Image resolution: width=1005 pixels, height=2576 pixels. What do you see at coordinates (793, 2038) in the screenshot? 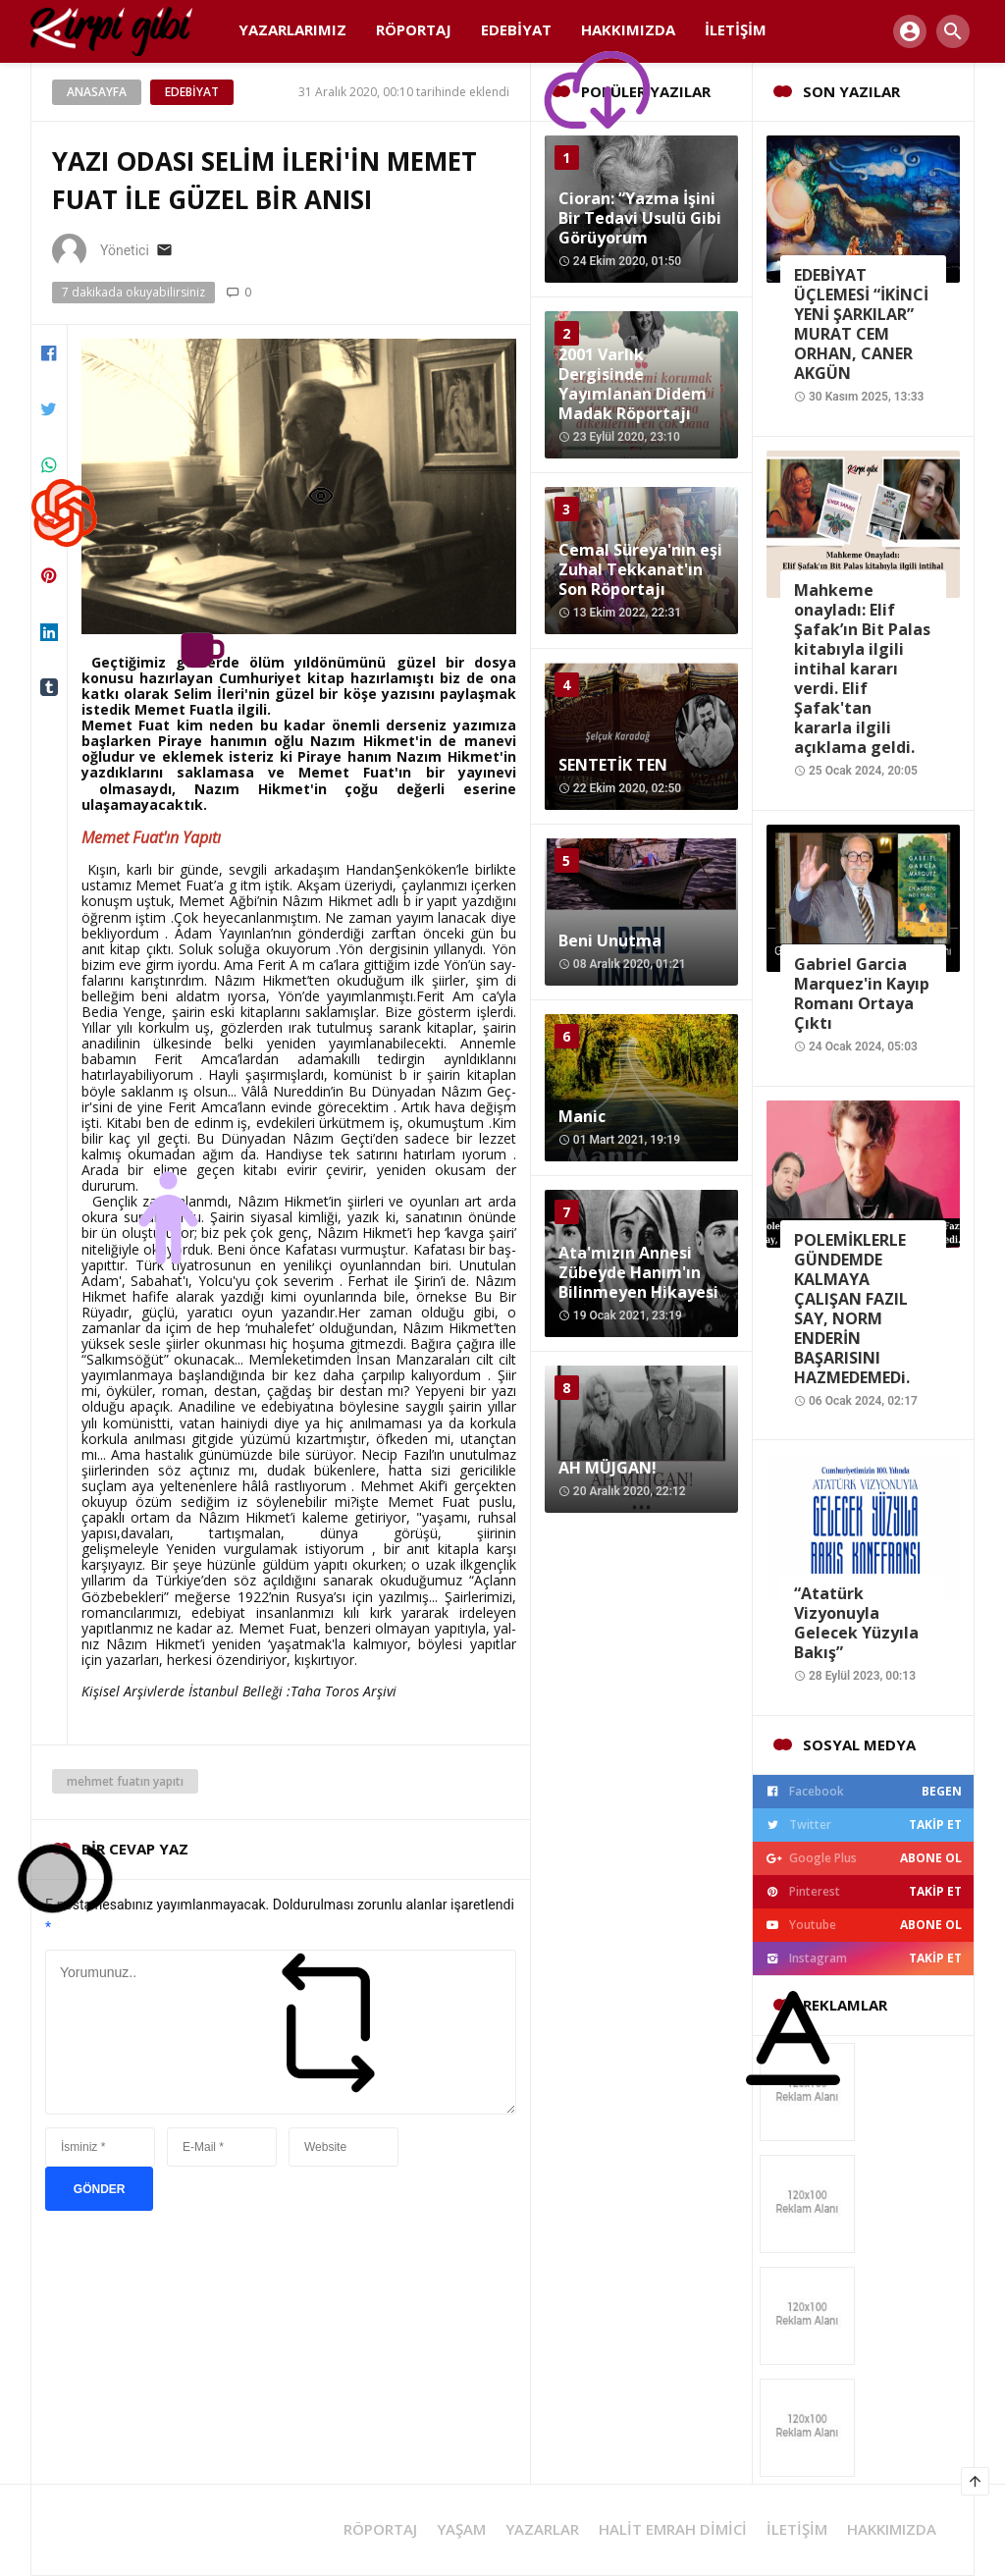
I see `set text baseline alignment` at bounding box center [793, 2038].